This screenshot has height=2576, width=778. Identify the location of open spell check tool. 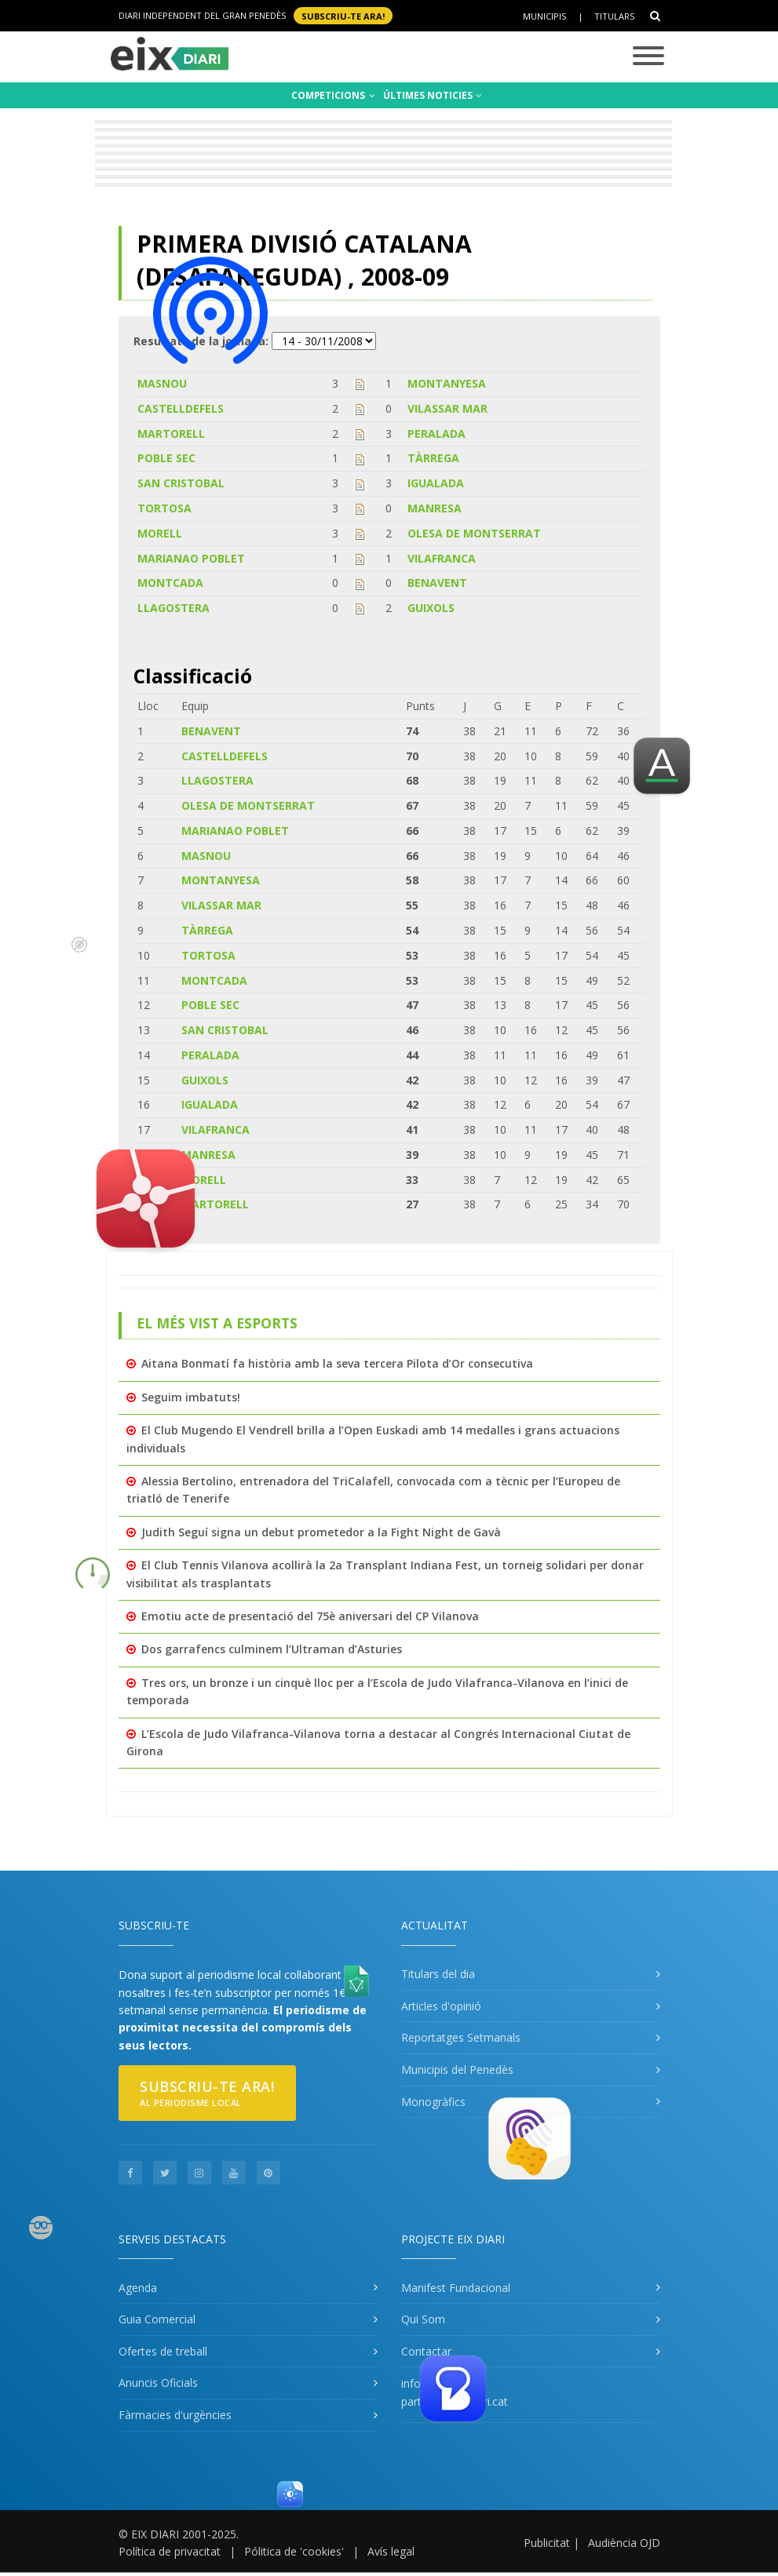
(662, 766).